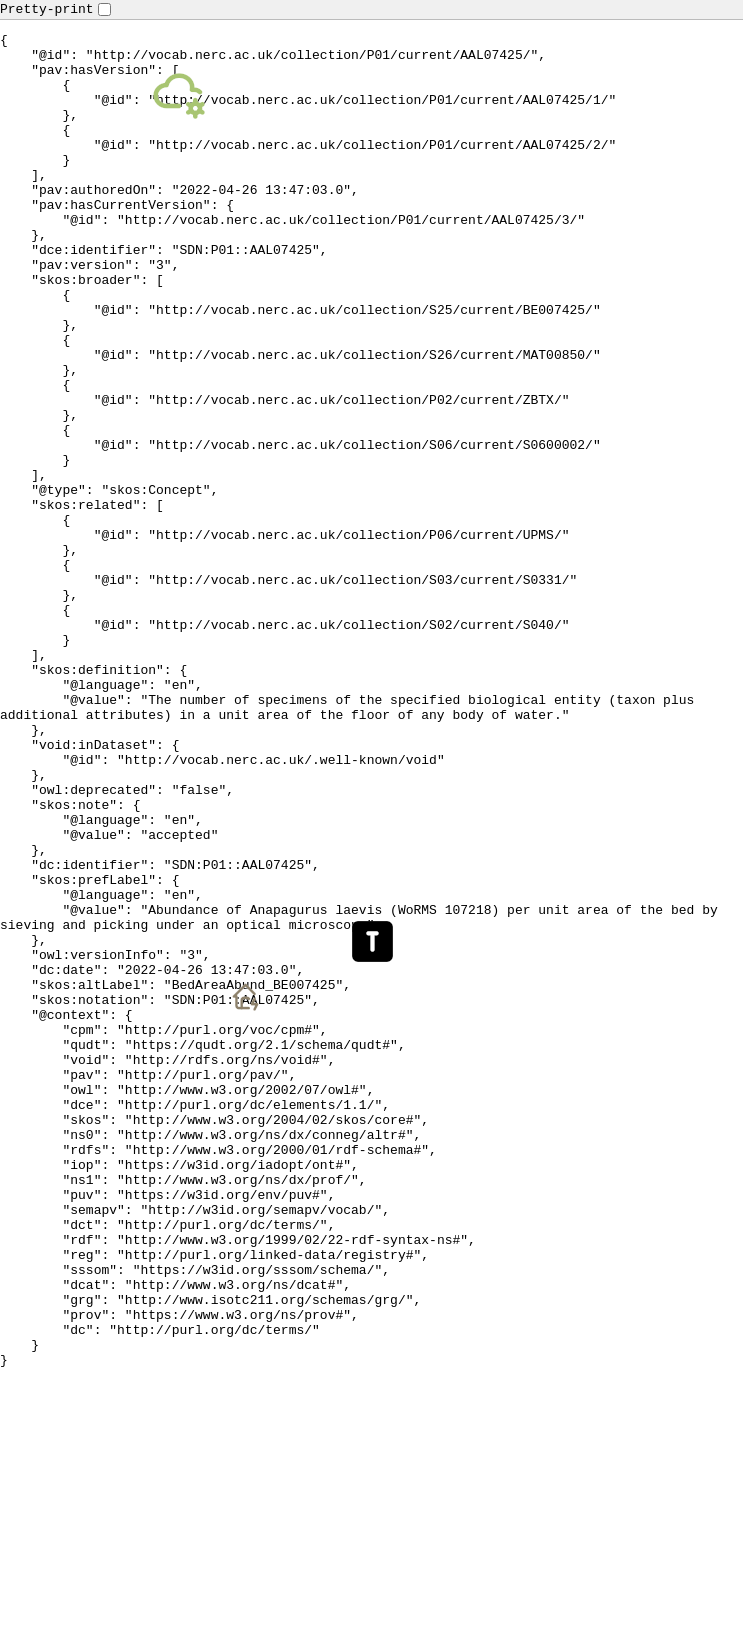  Describe the element at coordinates (179, 92) in the screenshot. I see `access cloud service settings` at that location.